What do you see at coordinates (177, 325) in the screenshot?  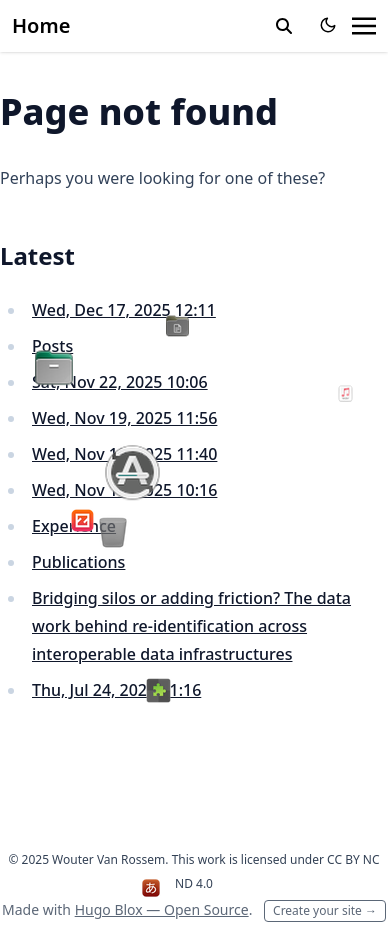 I see `open your documents folder` at bounding box center [177, 325].